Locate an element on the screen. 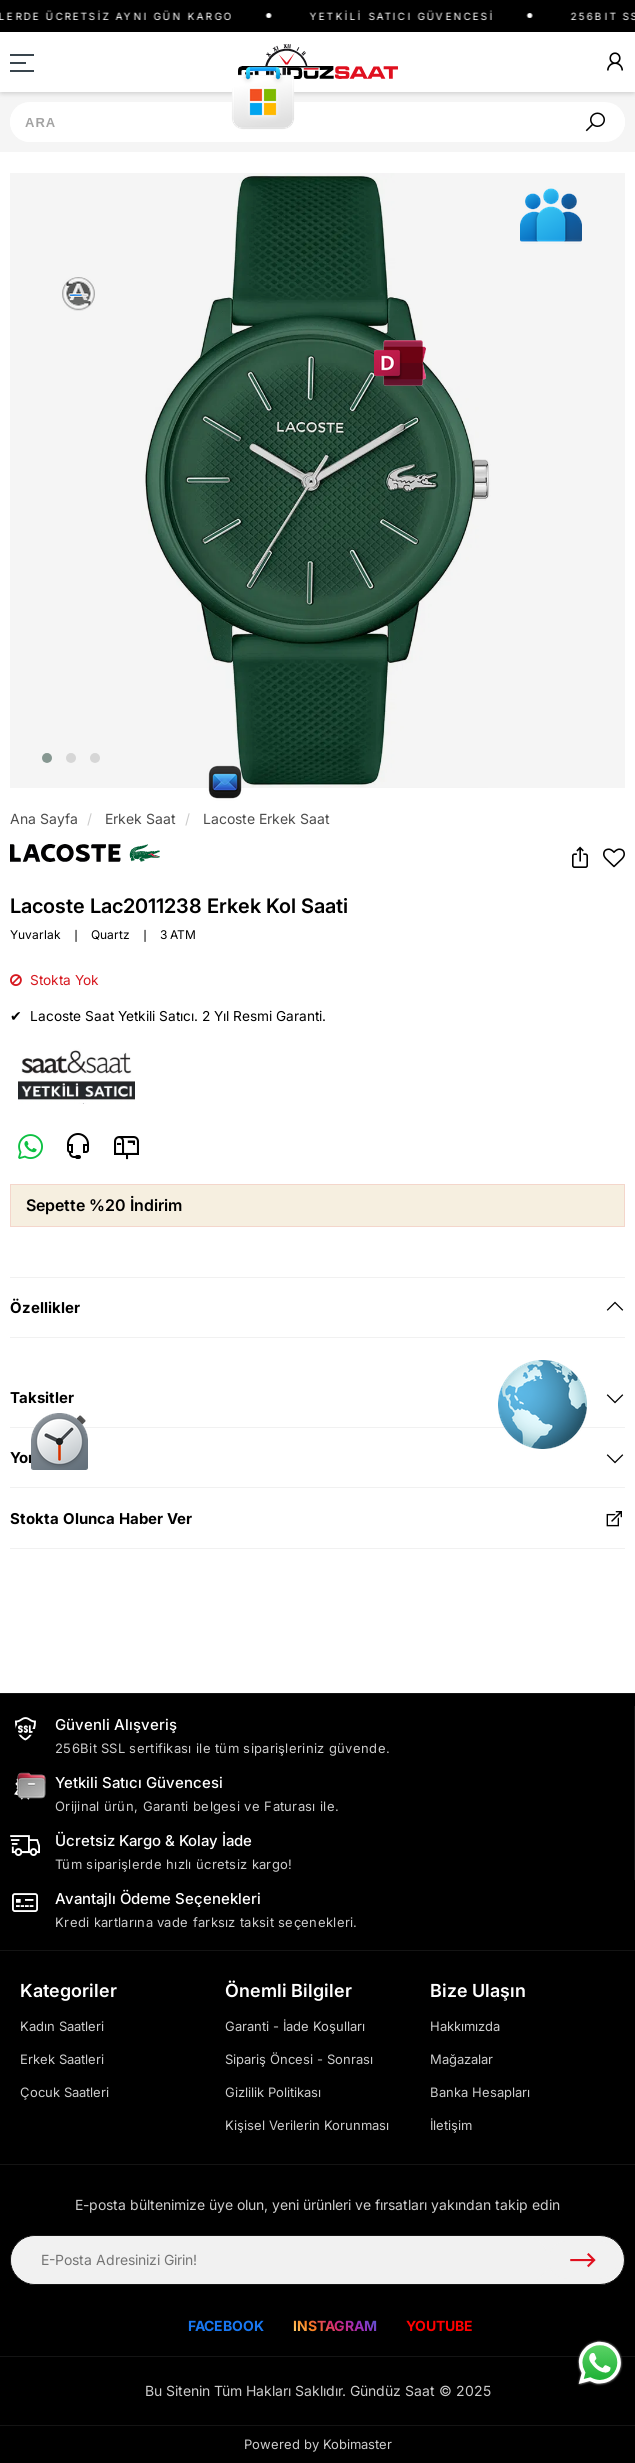  access global or international settings is located at coordinates (542, 1404).